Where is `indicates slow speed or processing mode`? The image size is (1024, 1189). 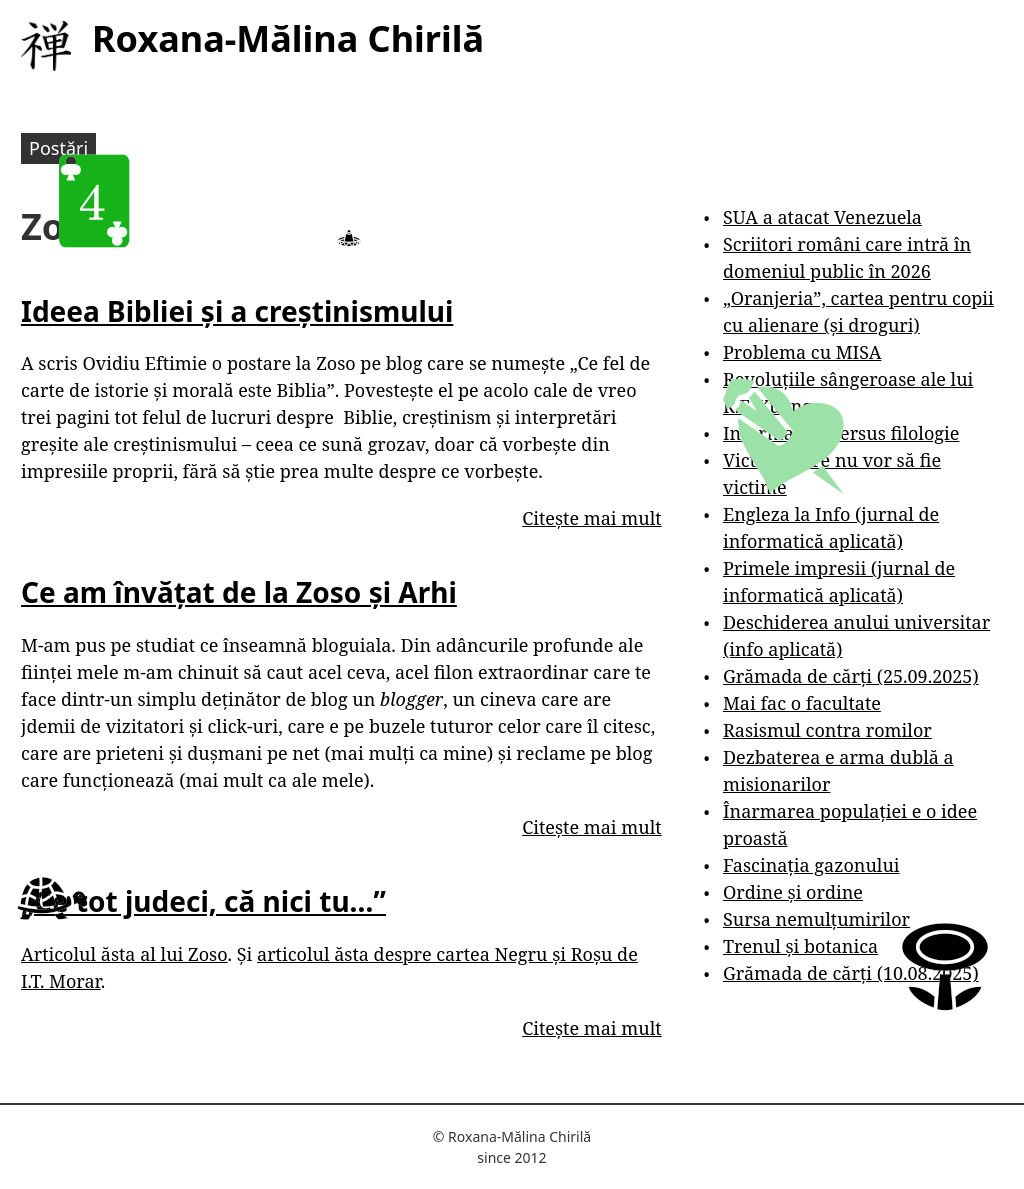
indicates slow speed or processing mode is located at coordinates (52, 898).